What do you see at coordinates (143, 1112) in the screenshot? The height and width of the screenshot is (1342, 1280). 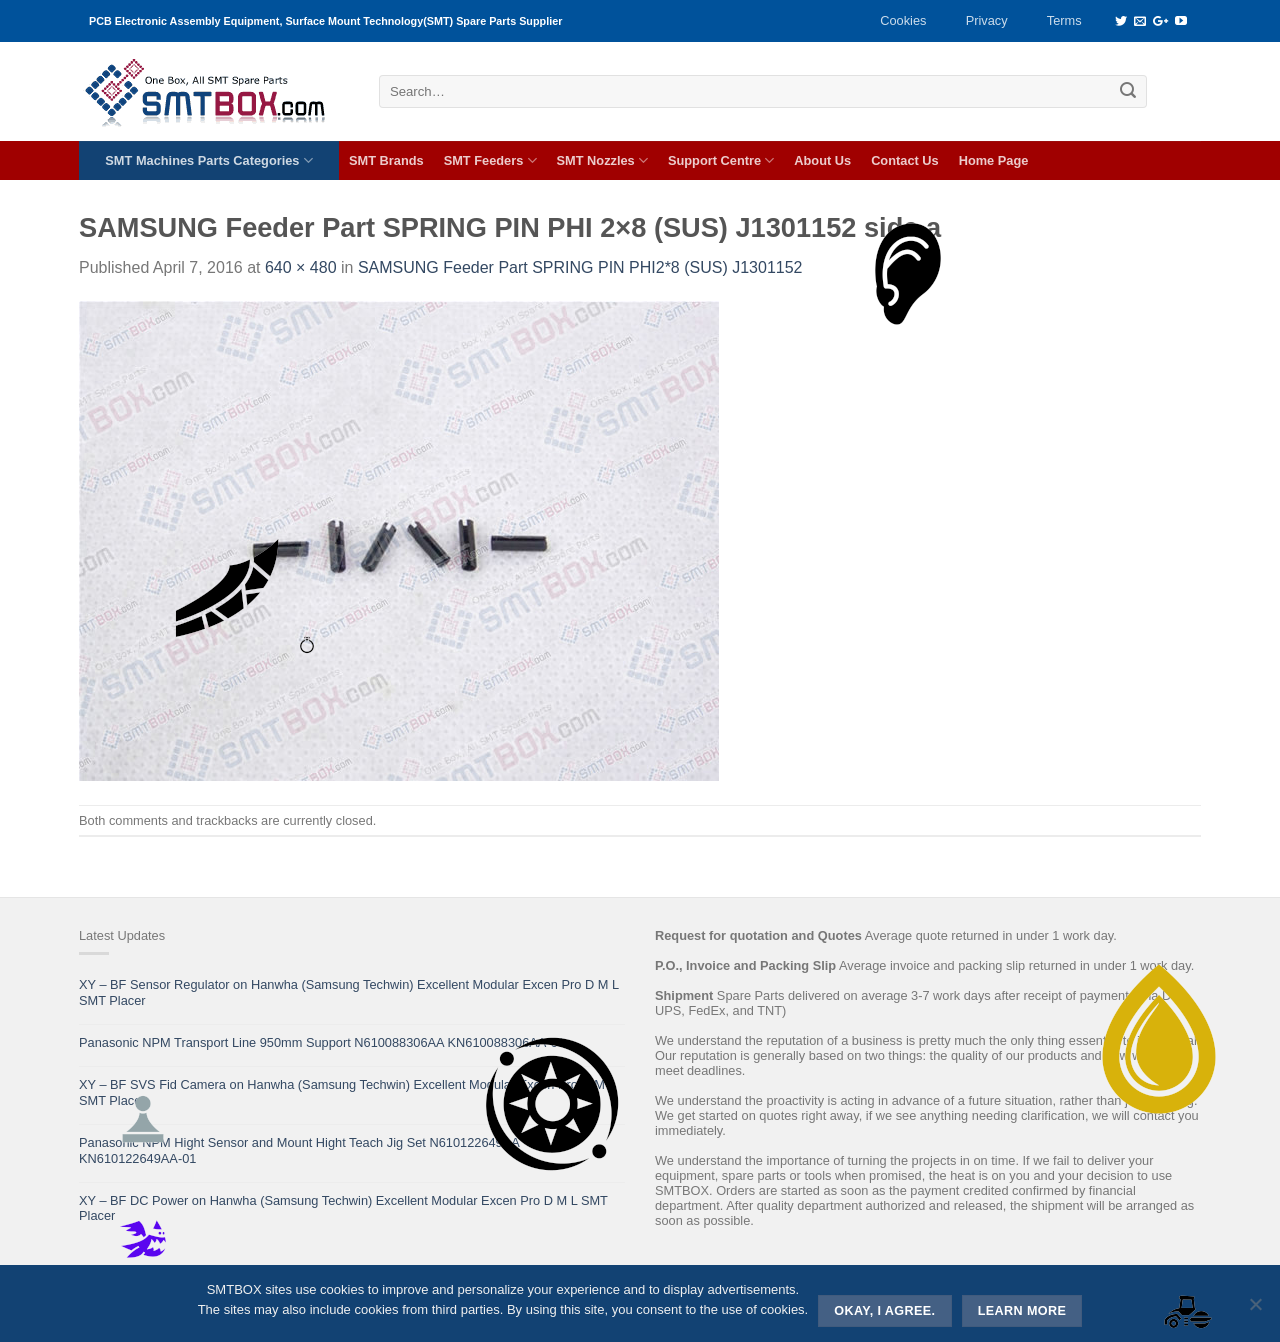 I see `play chess or start a chess game` at bounding box center [143, 1112].